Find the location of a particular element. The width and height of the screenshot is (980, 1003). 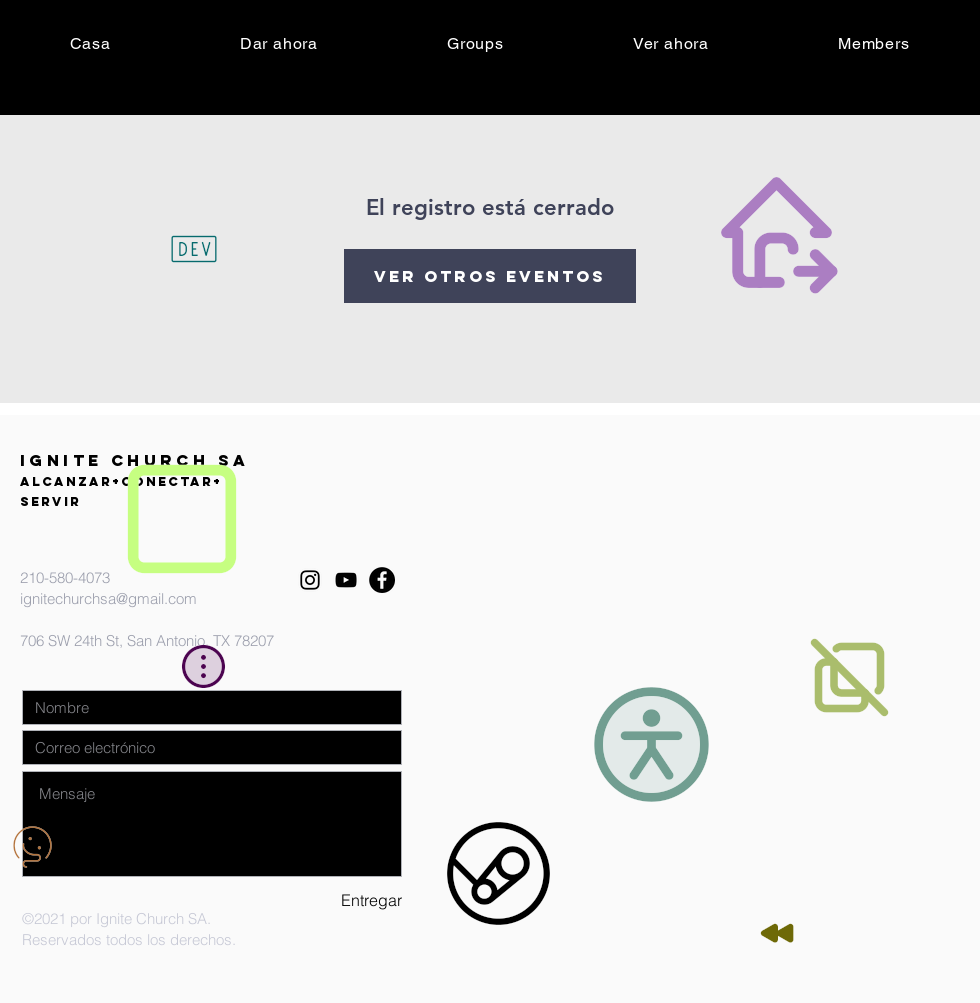

visit dev.to community profile is located at coordinates (194, 249).